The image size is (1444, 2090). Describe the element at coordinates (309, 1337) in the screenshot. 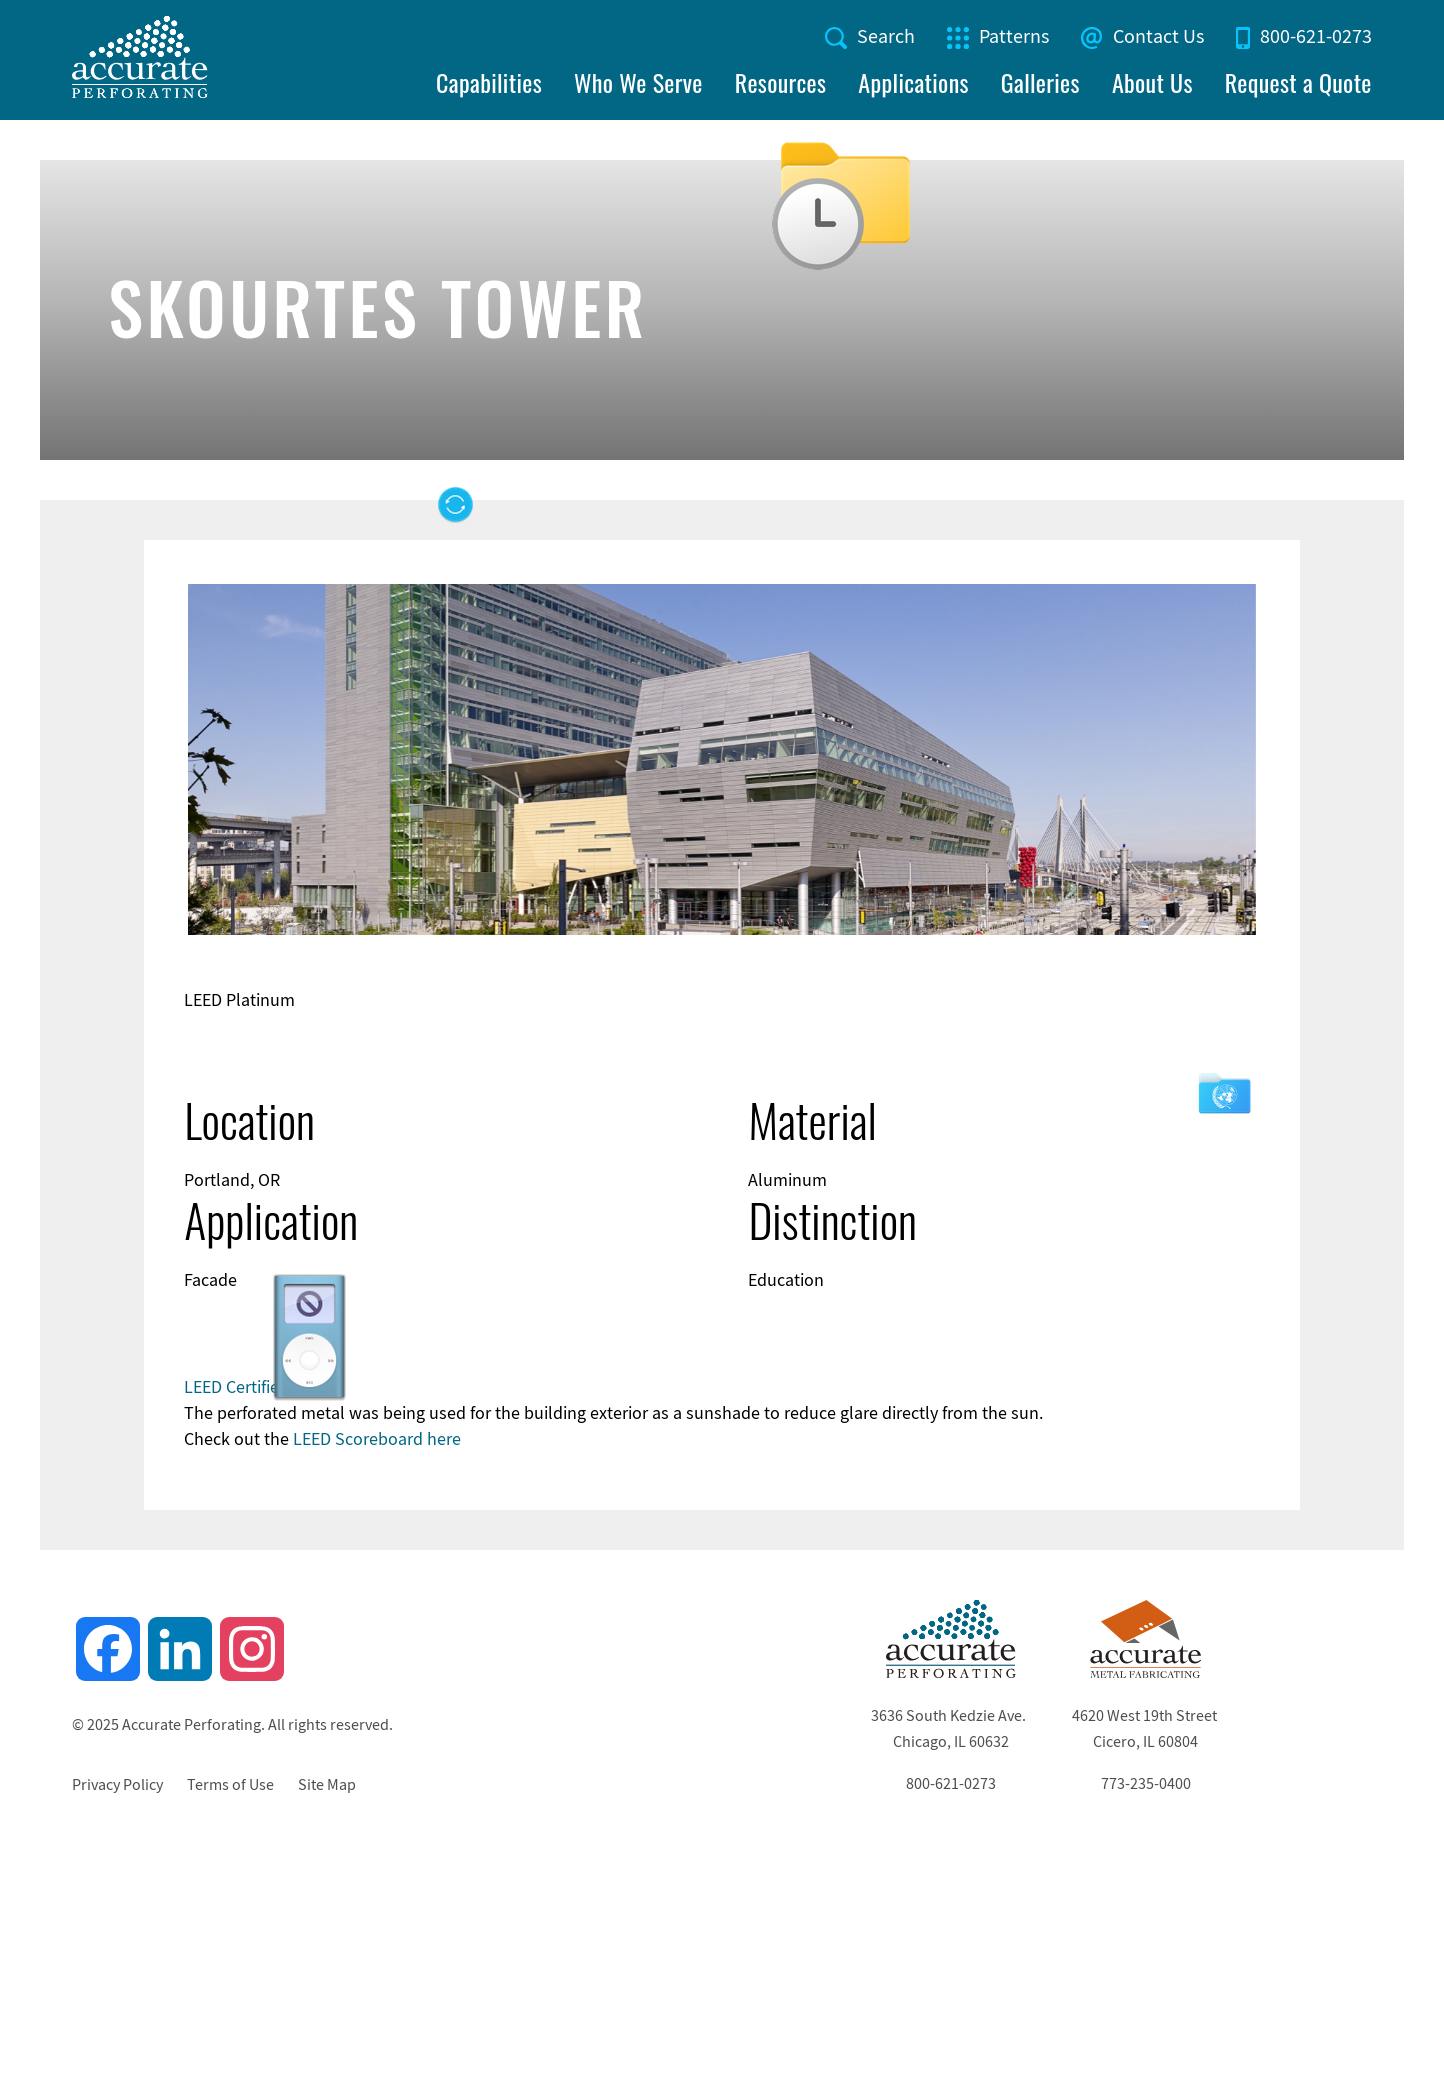

I see `iPod mini device not connected or unavailable` at that location.